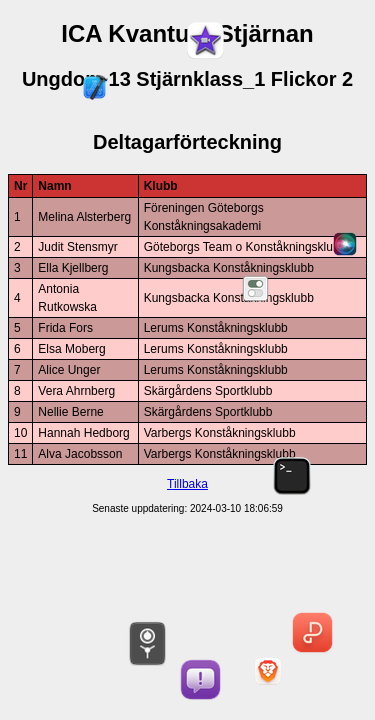 The image size is (375, 720). What do you see at coordinates (255, 288) in the screenshot?
I see `open gnome tweaks to customize desktop settings` at bounding box center [255, 288].